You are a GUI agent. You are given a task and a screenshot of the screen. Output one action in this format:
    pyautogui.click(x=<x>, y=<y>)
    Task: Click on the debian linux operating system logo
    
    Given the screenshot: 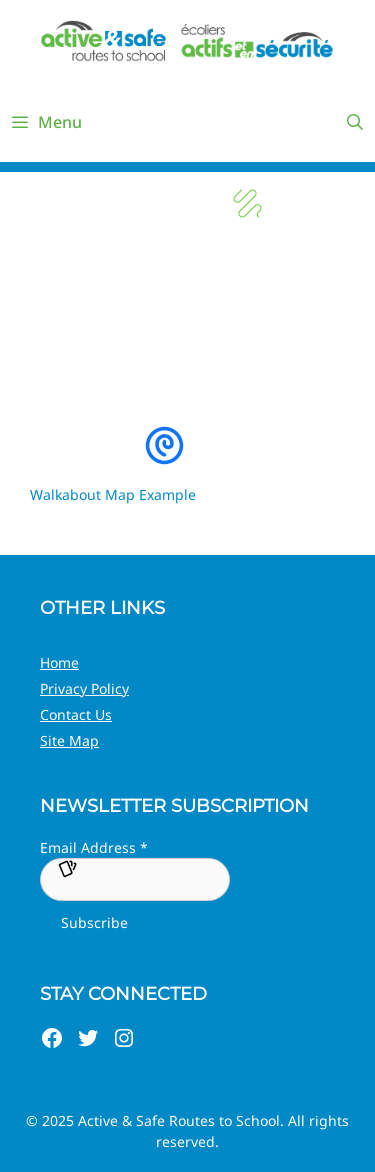 What is the action you would take?
    pyautogui.click(x=164, y=445)
    